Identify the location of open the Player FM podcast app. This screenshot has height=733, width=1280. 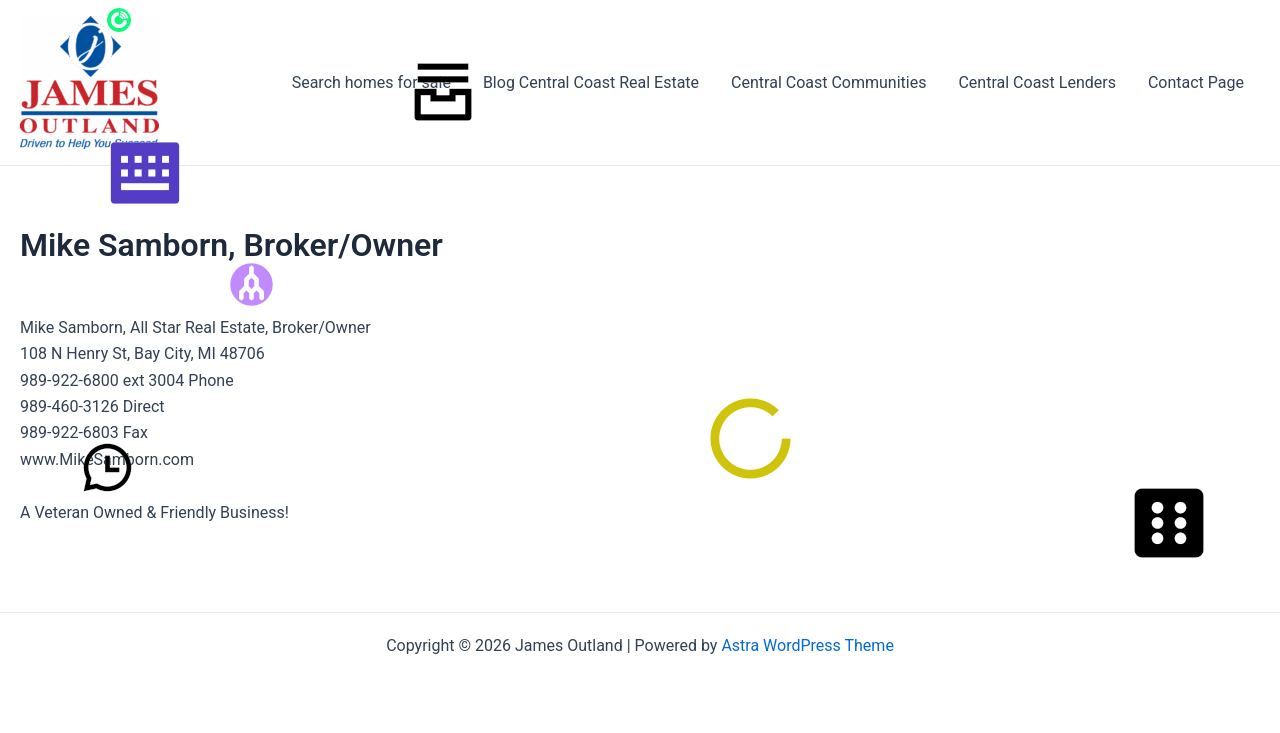
(119, 20).